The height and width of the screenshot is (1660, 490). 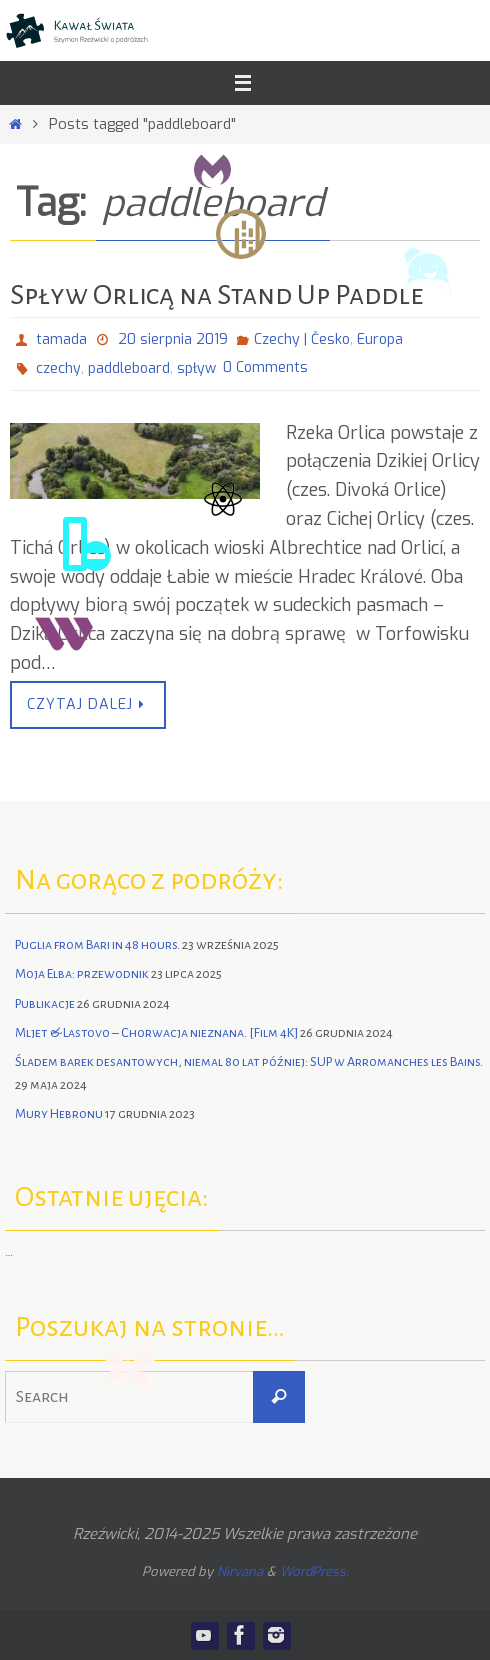 I want to click on open the Tapas app, so click(x=427, y=271).